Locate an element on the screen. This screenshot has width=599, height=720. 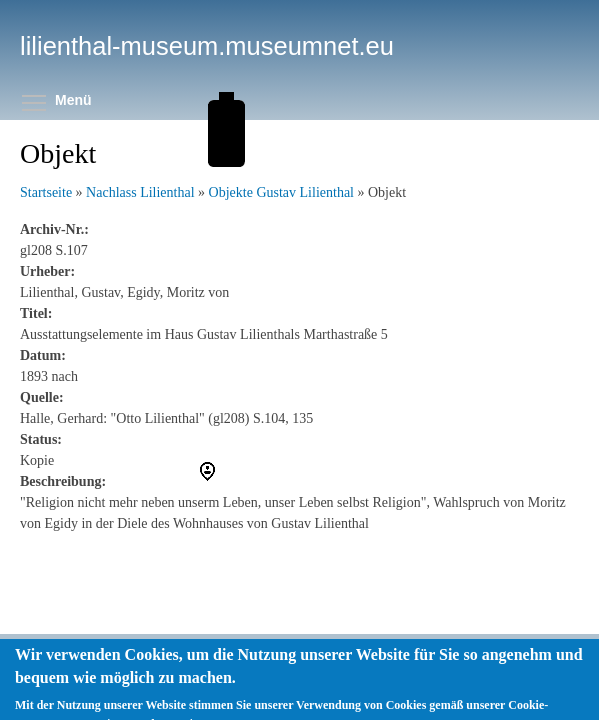
view someone's current location is located at coordinates (207, 471).